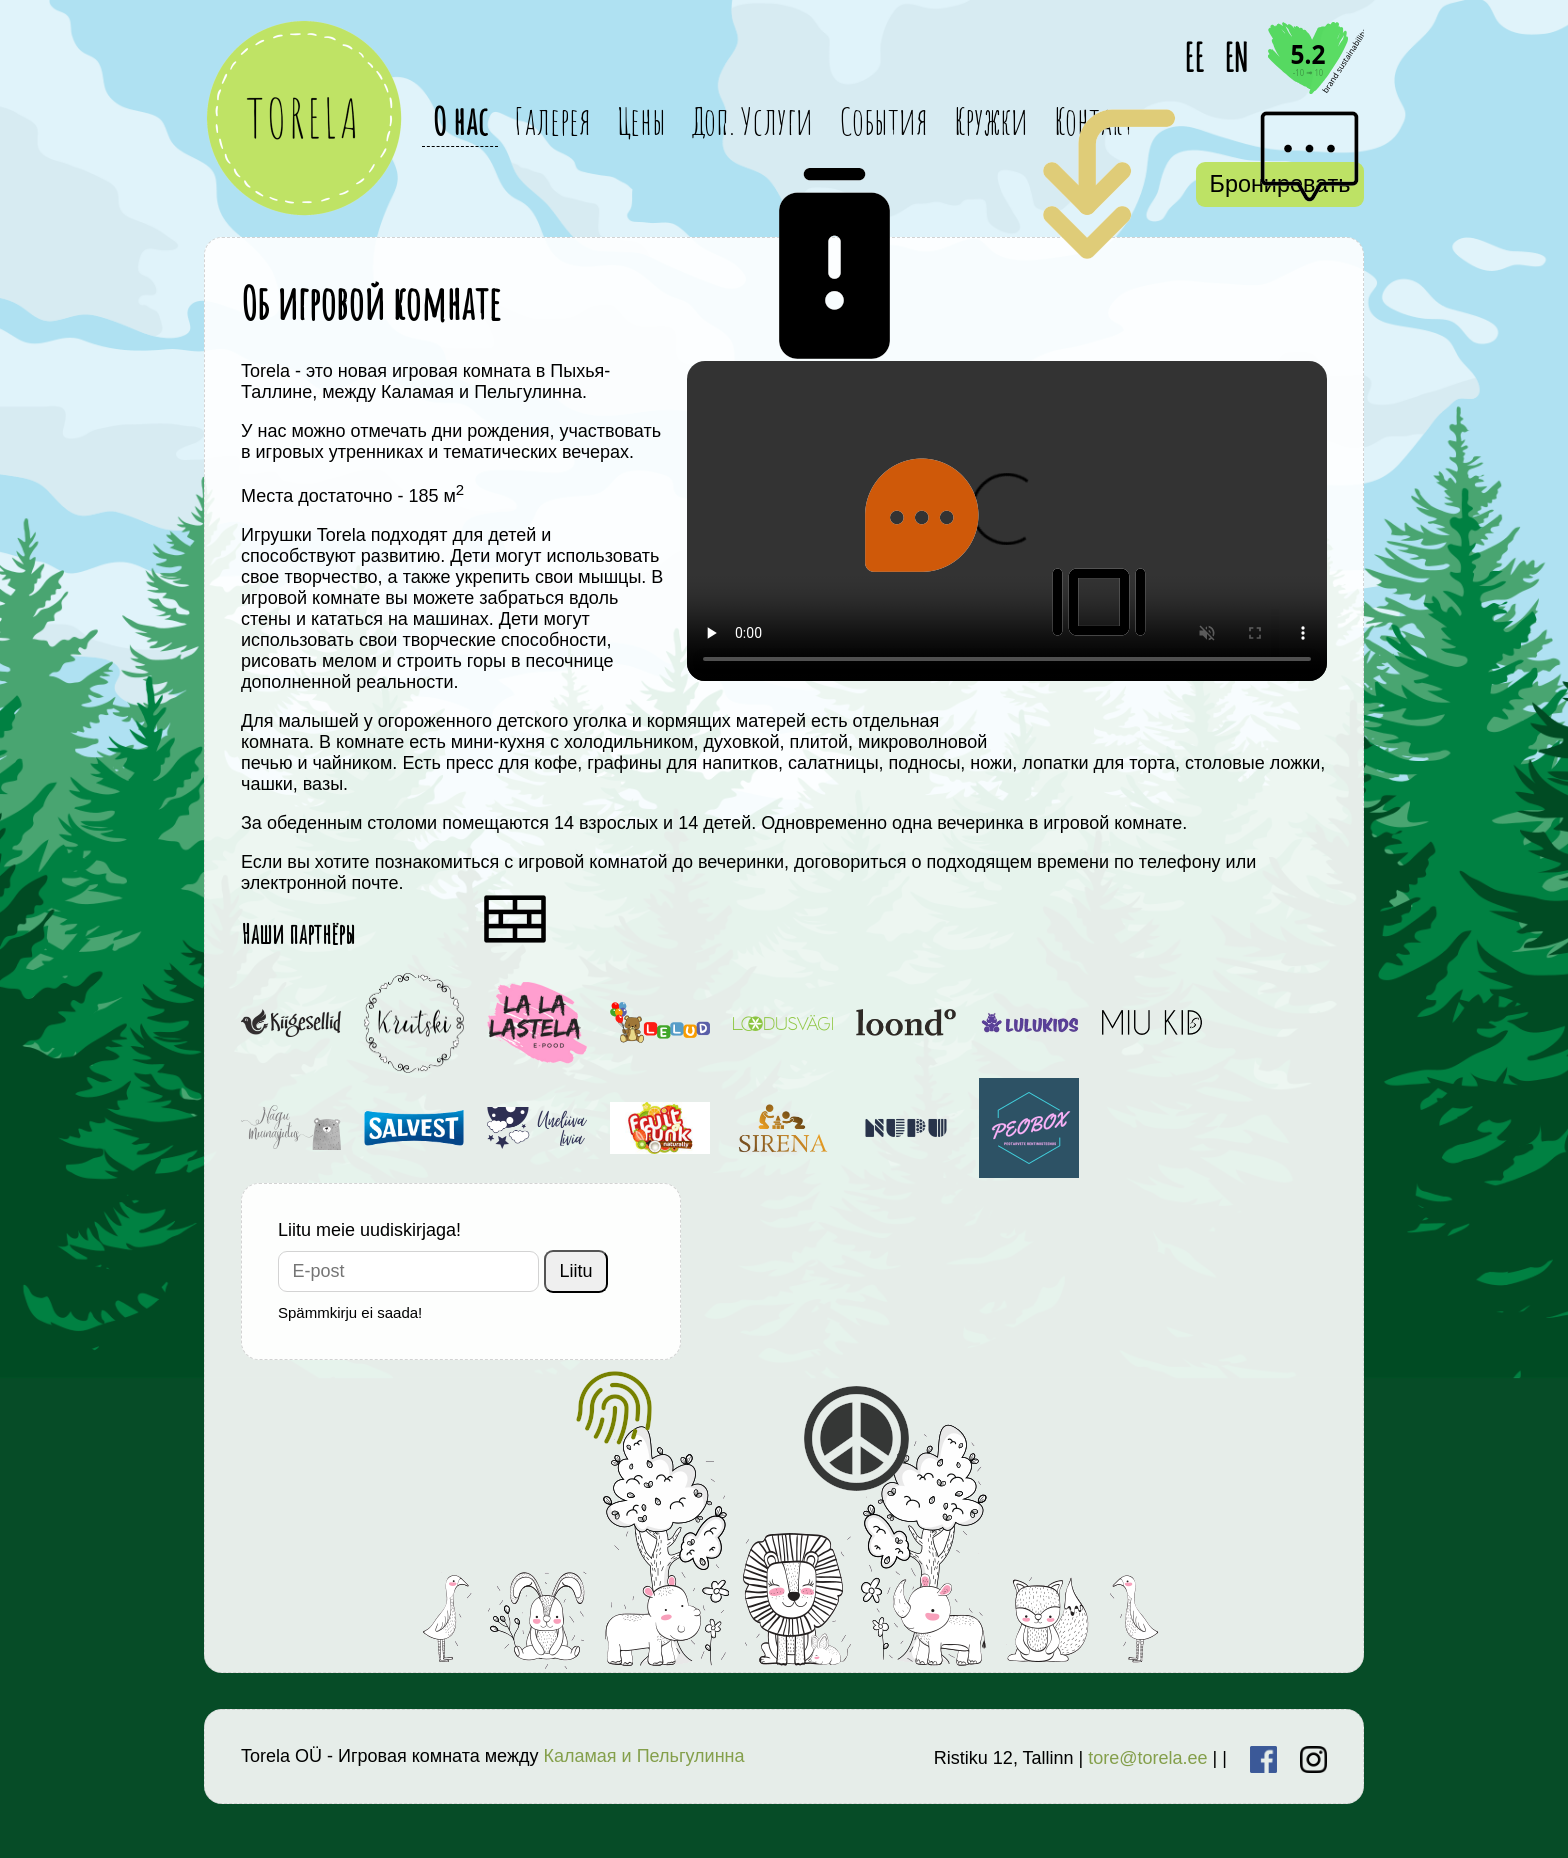 The image size is (1568, 1858). Describe the element at coordinates (856, 1438) in the screenshot. I see `indicates a peaceful or non-violent mode` at that location.